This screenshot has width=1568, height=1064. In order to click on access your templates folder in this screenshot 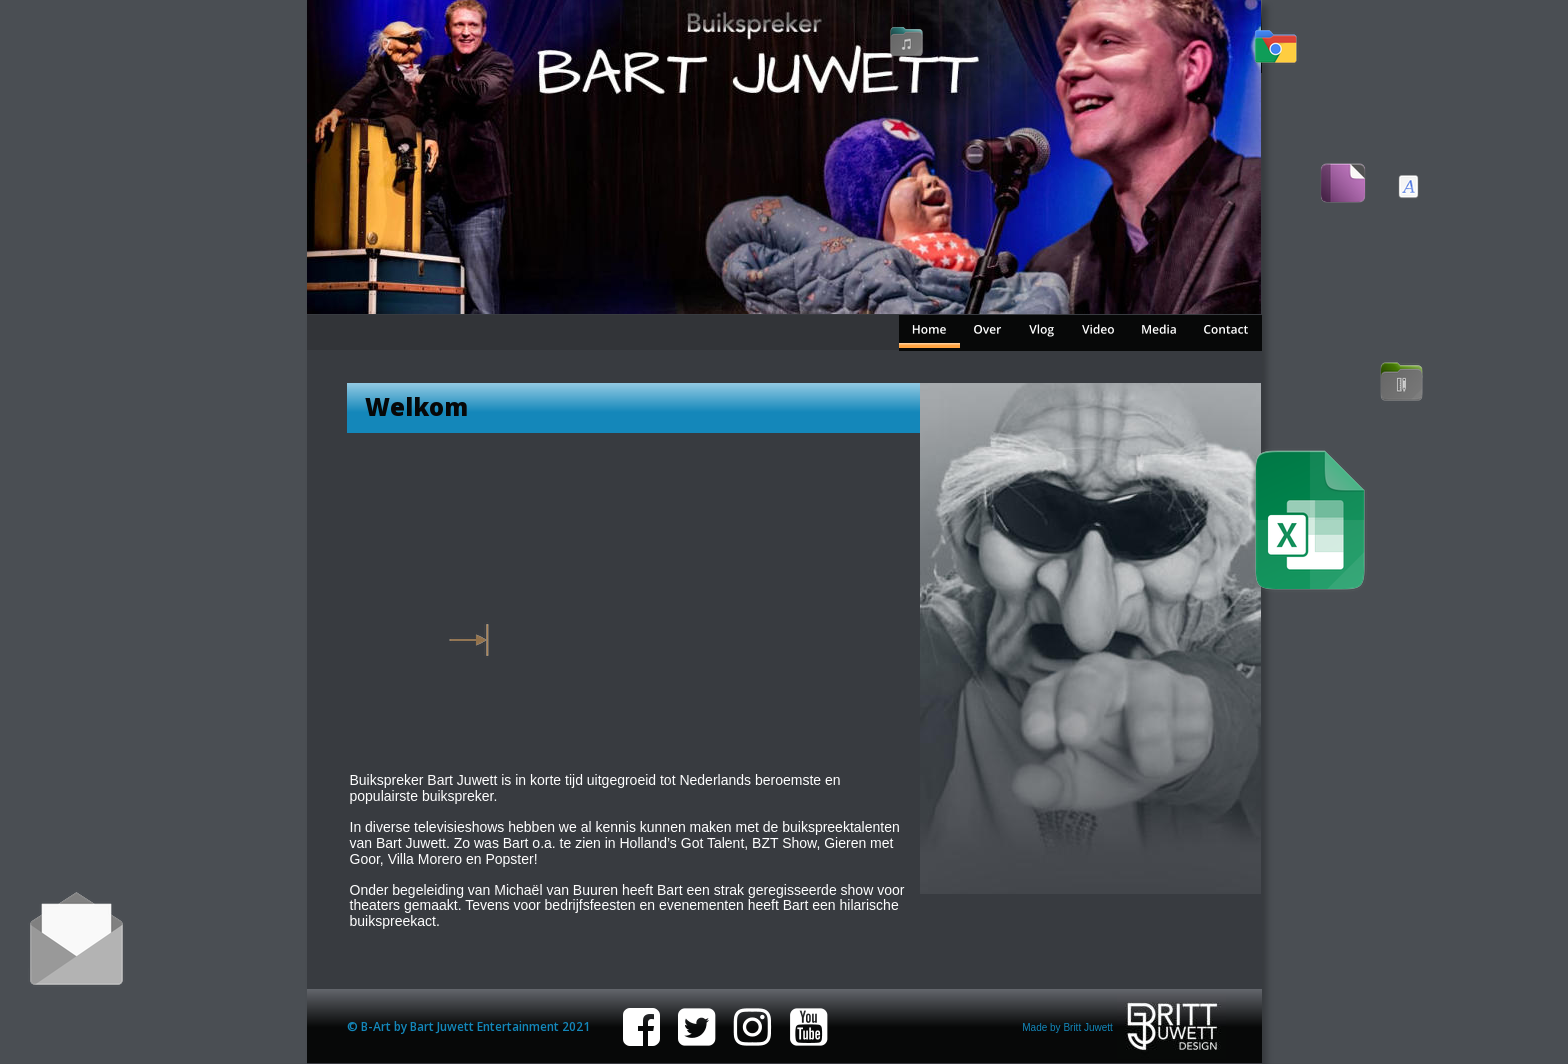, I will do `click(1401, 381)`.